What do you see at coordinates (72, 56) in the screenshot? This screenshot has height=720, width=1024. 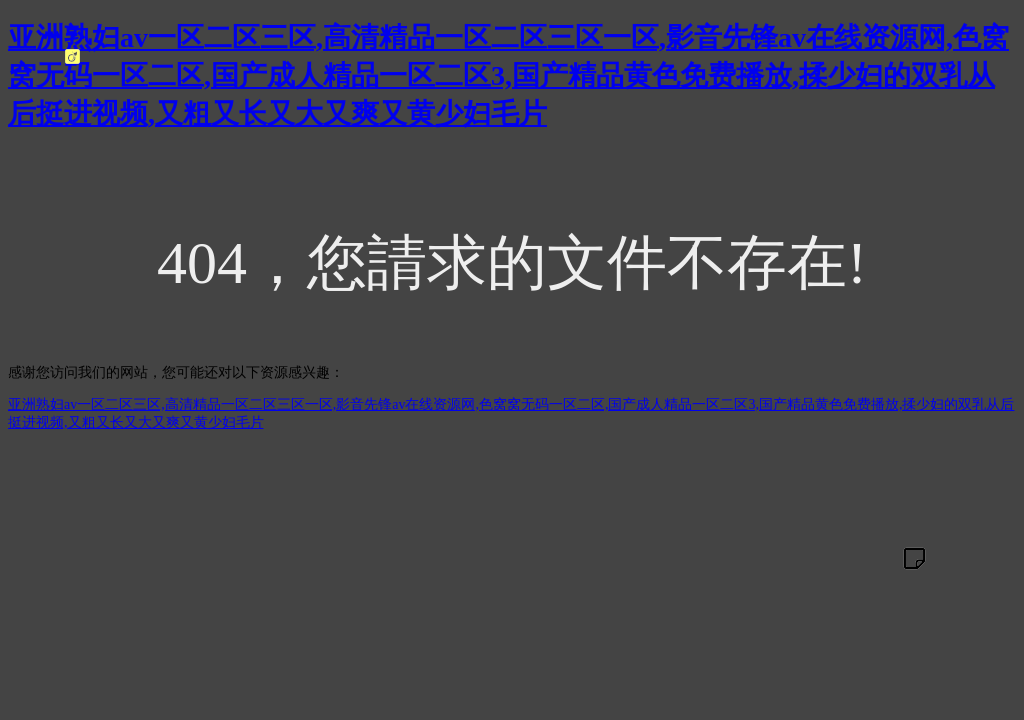 I see `viadeo social network logo` at bounding box center [72, 56].